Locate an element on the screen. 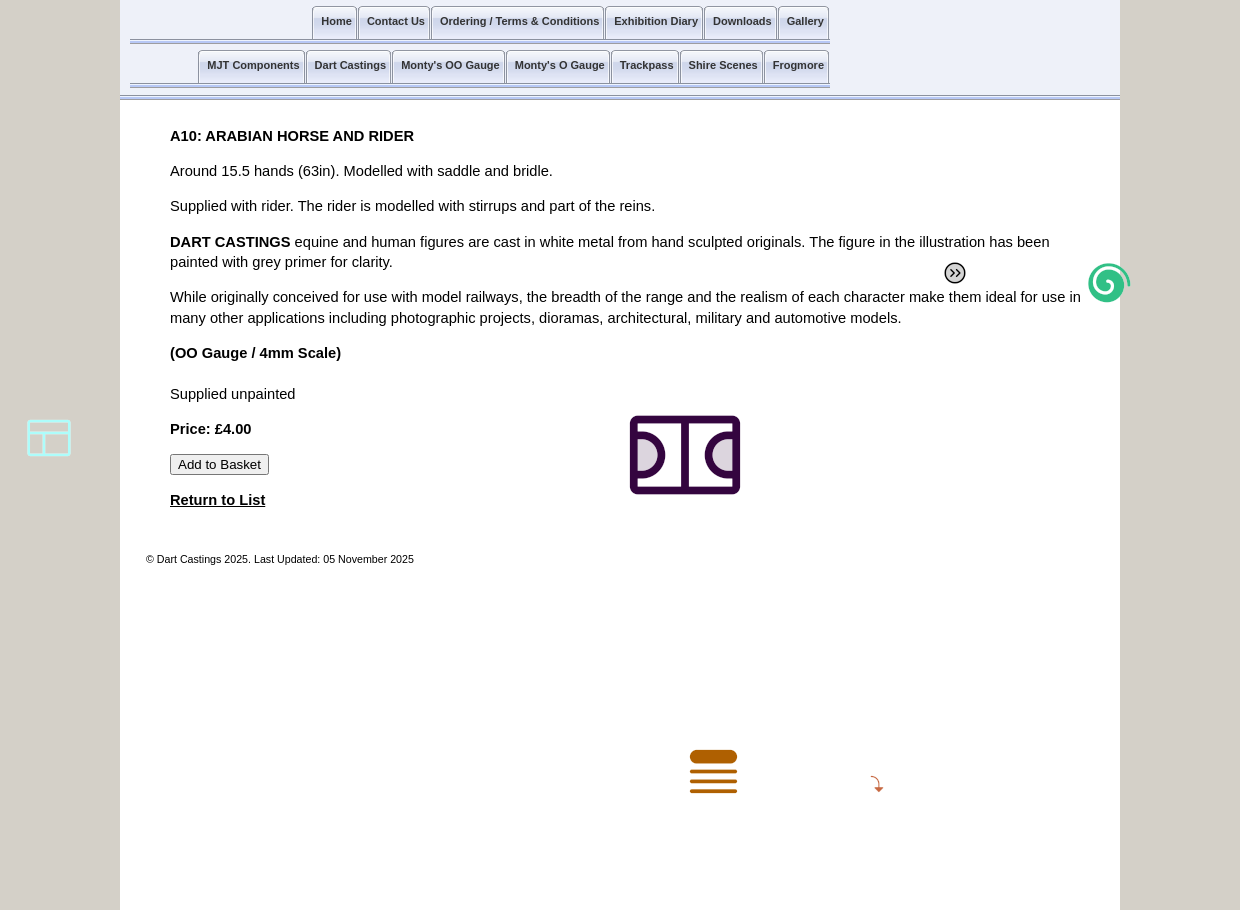  change page layout options is located at coordinates (49, 438).